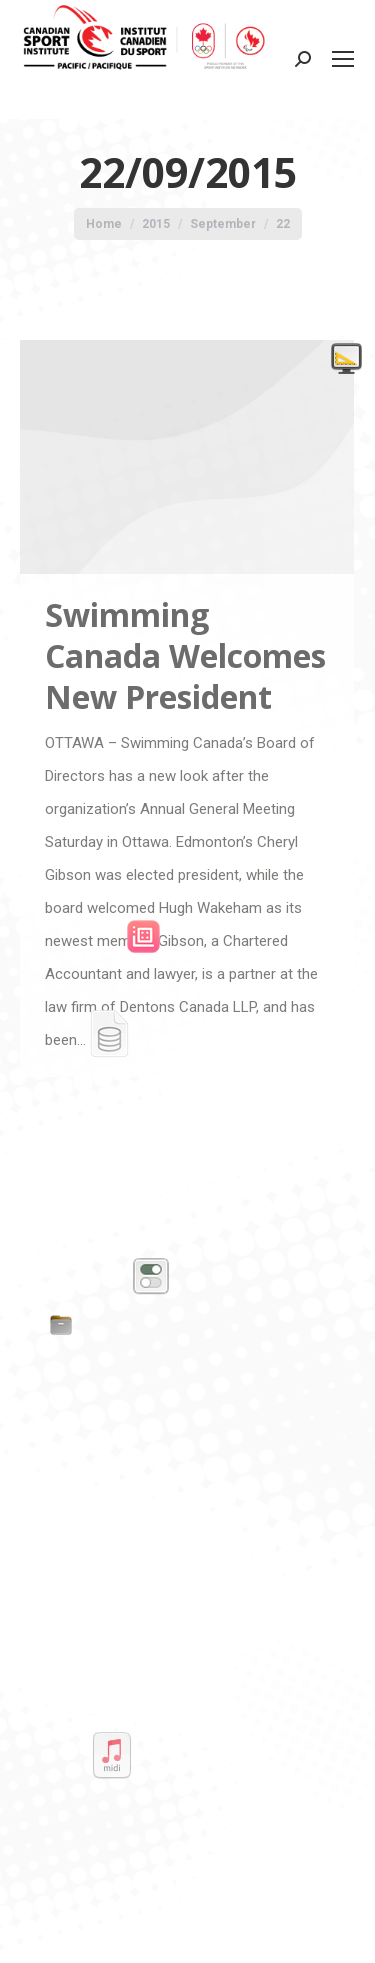 This screenshot has width=375, height=1963. What do you see at coordinates (61, 1325) in the screenshot?
I see `open the file manager application` at bounding box center [61, 1325].